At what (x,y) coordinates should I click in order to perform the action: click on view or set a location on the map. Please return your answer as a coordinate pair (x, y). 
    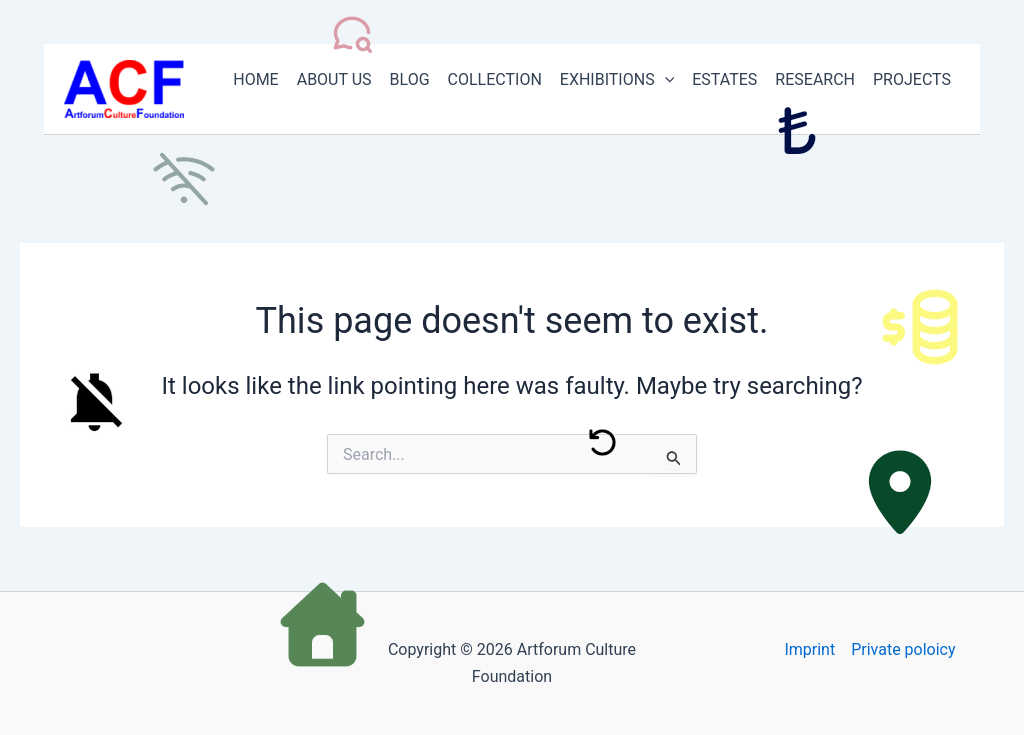
    Looking at the image, I should click on (900, 492).